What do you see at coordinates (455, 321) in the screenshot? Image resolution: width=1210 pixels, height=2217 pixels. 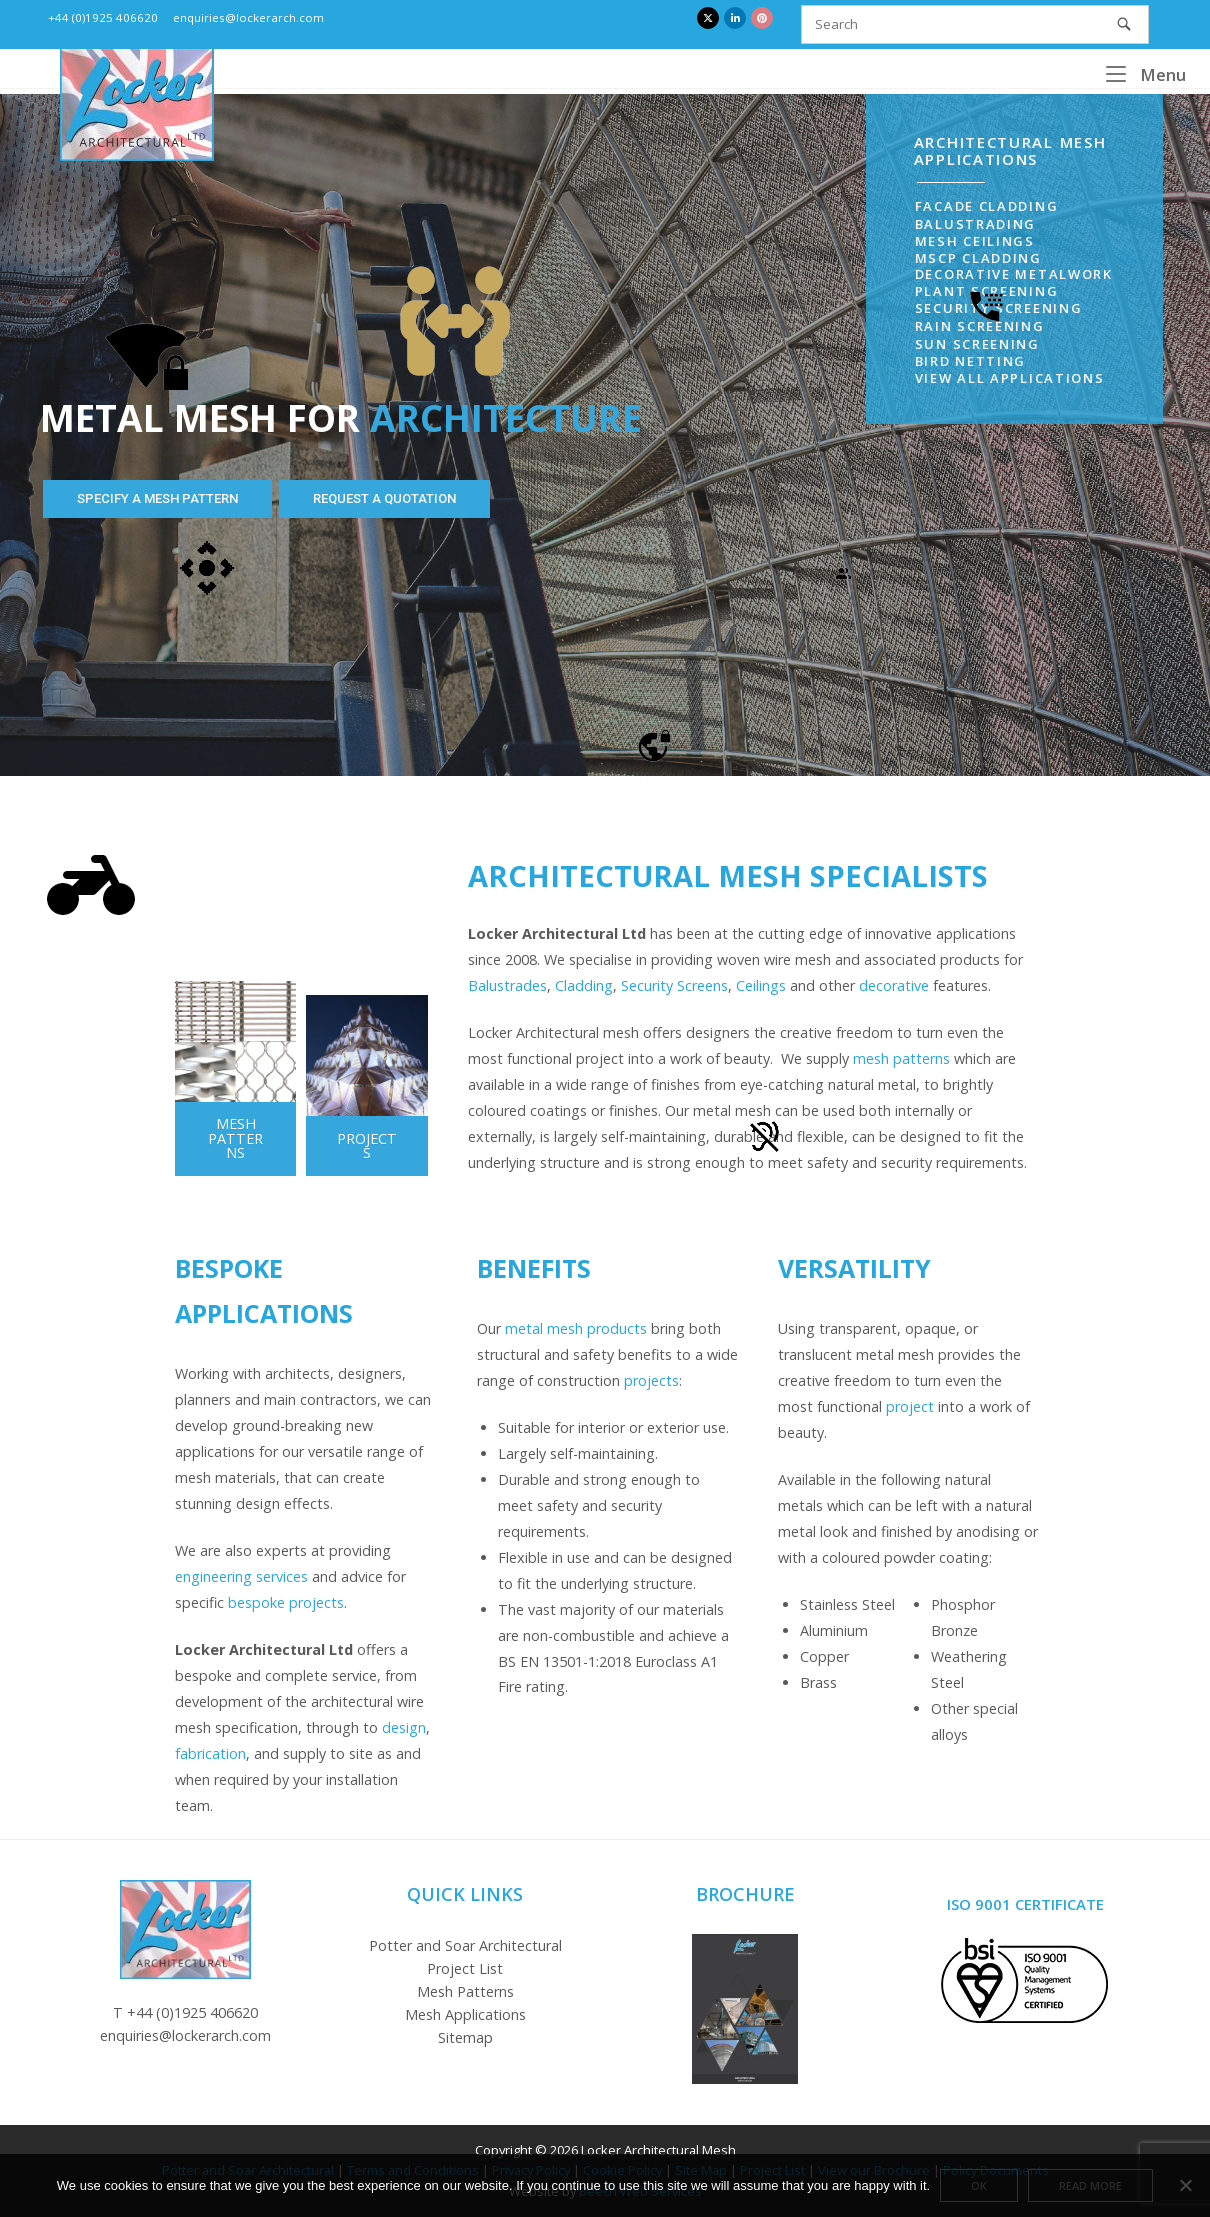 I see `manage user connections or relationships` at bounding box center [455, 321].